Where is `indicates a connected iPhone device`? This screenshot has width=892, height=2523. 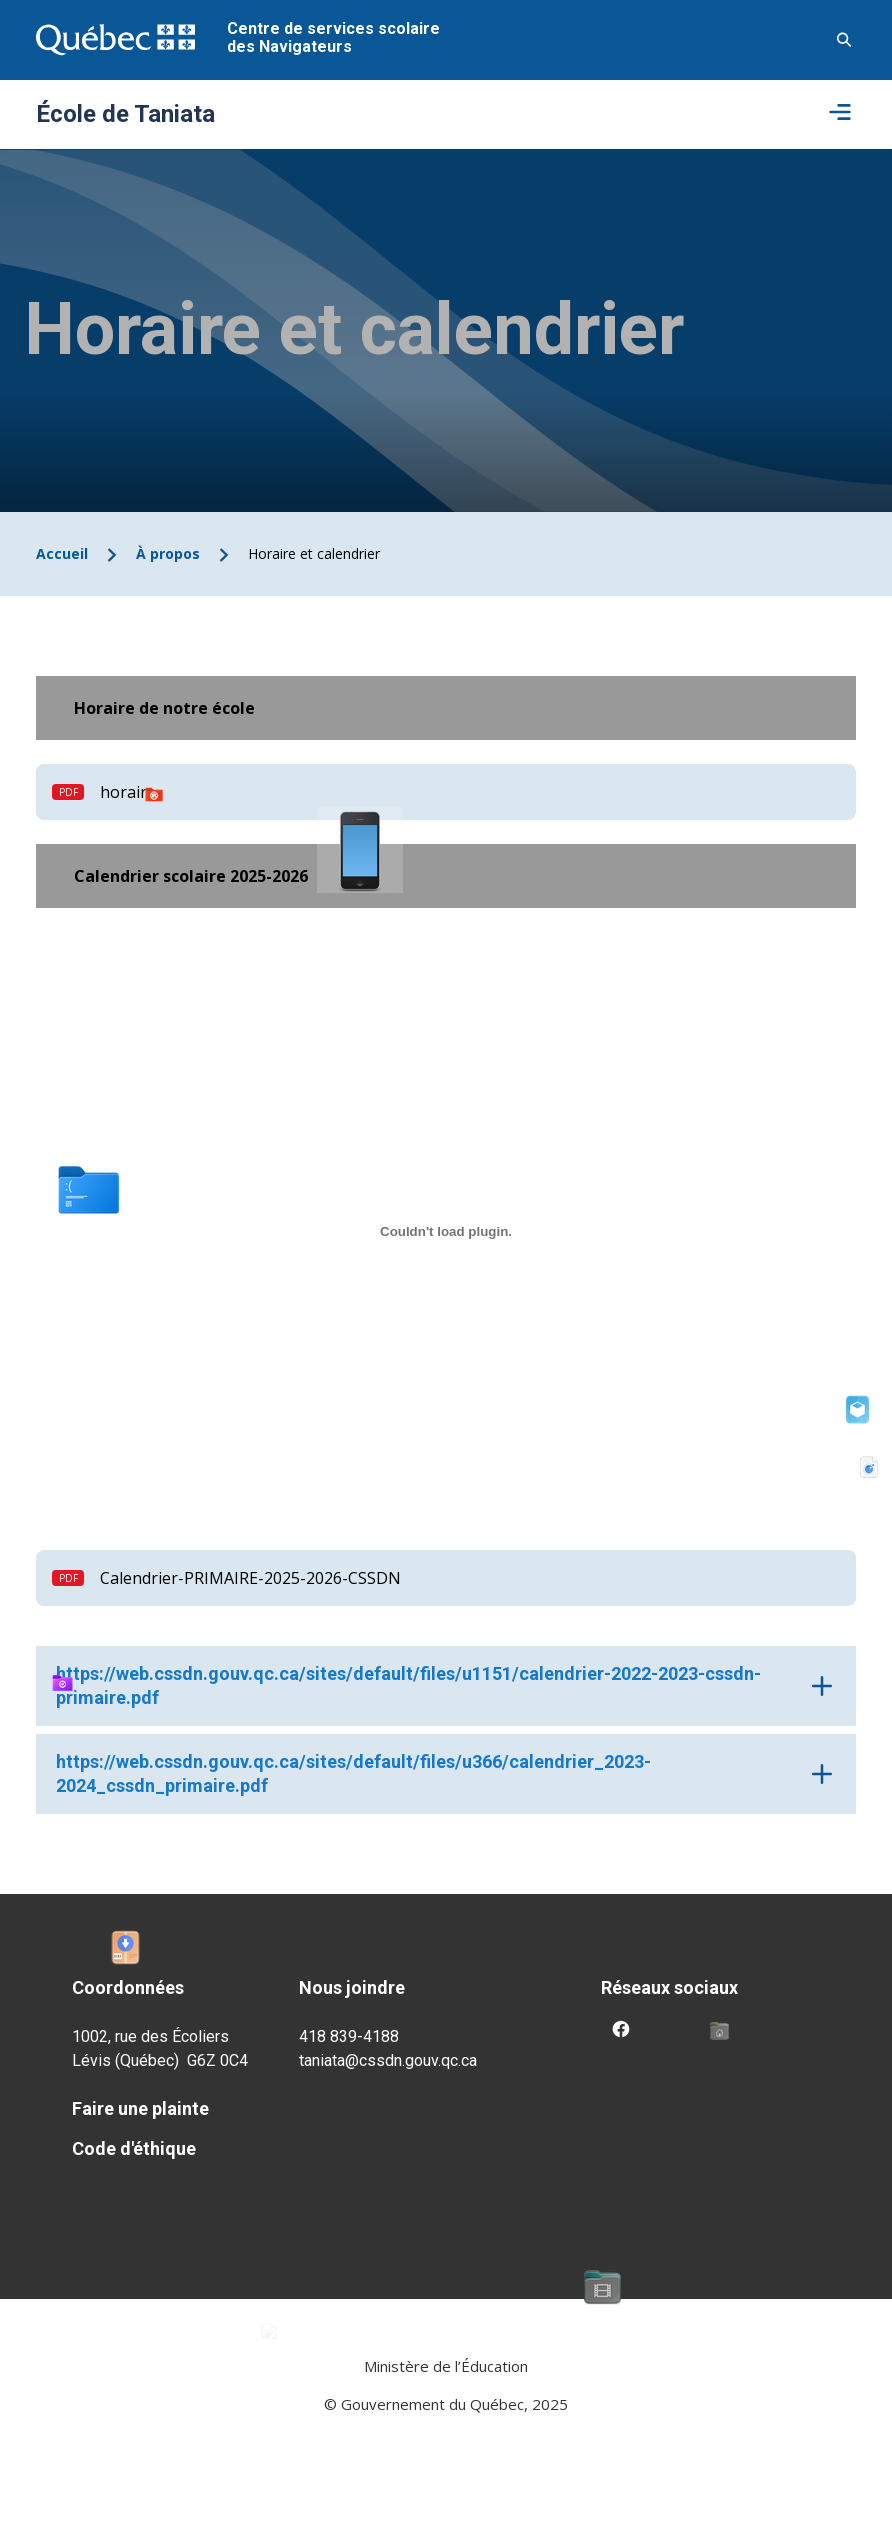 indicates a connected iPhone device is located at coordinates (360, 850).